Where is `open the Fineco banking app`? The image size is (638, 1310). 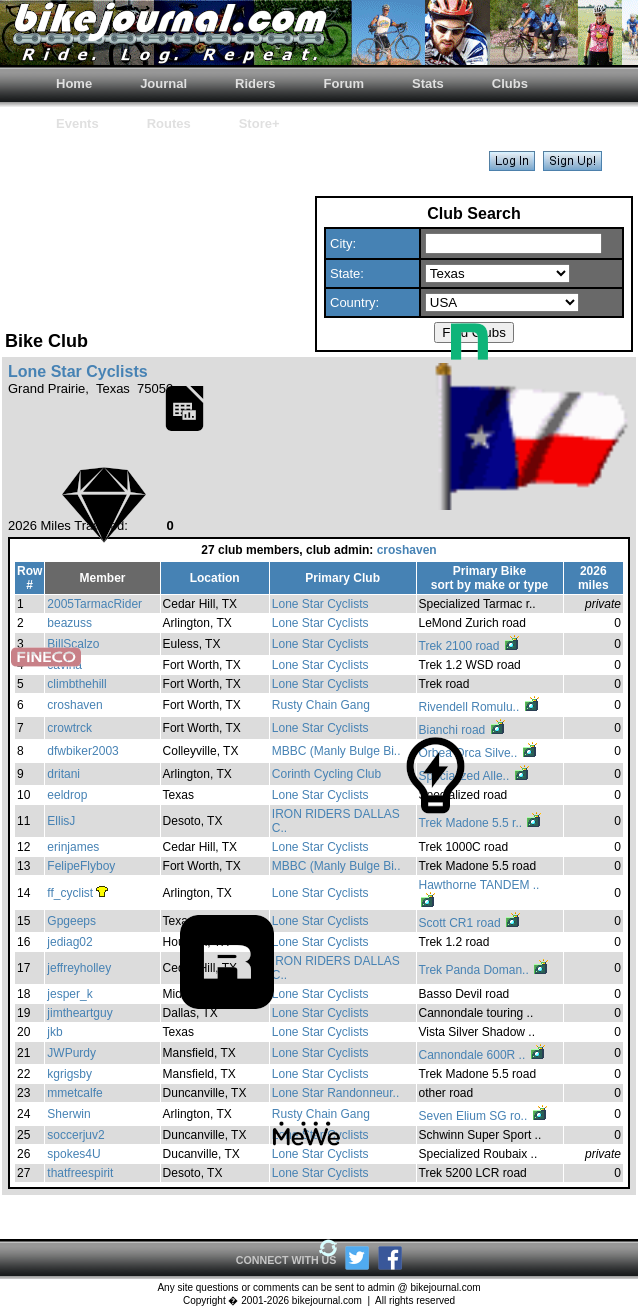 open the Fineco banking app is located at coordinates (46, 657).